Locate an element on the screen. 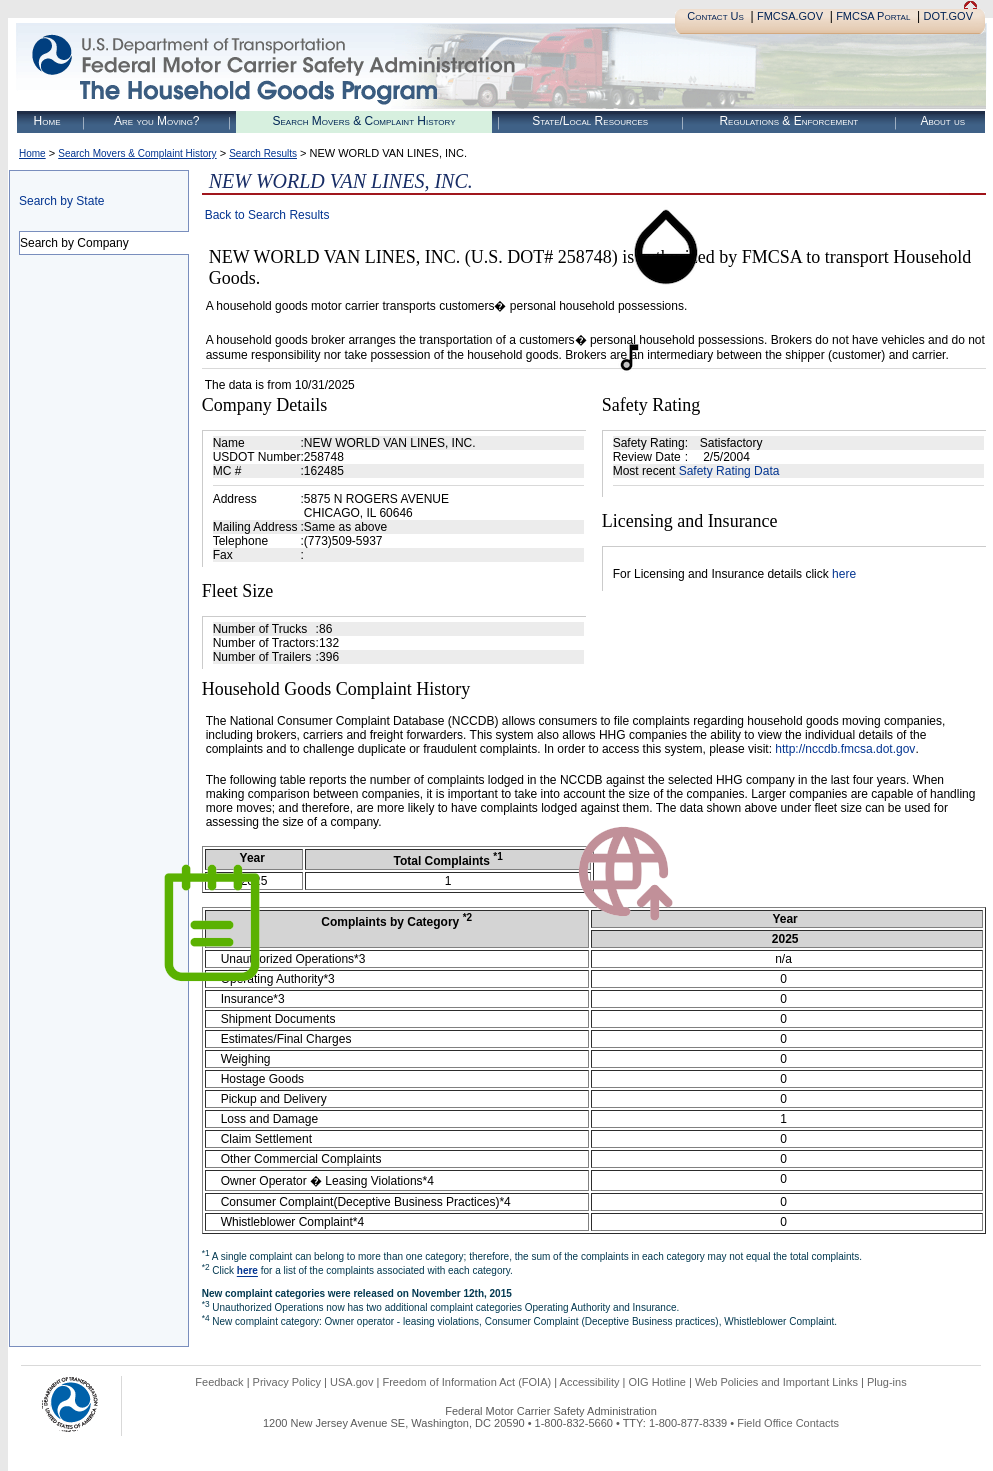  access music or audio player is located at coordinates (629, 357).